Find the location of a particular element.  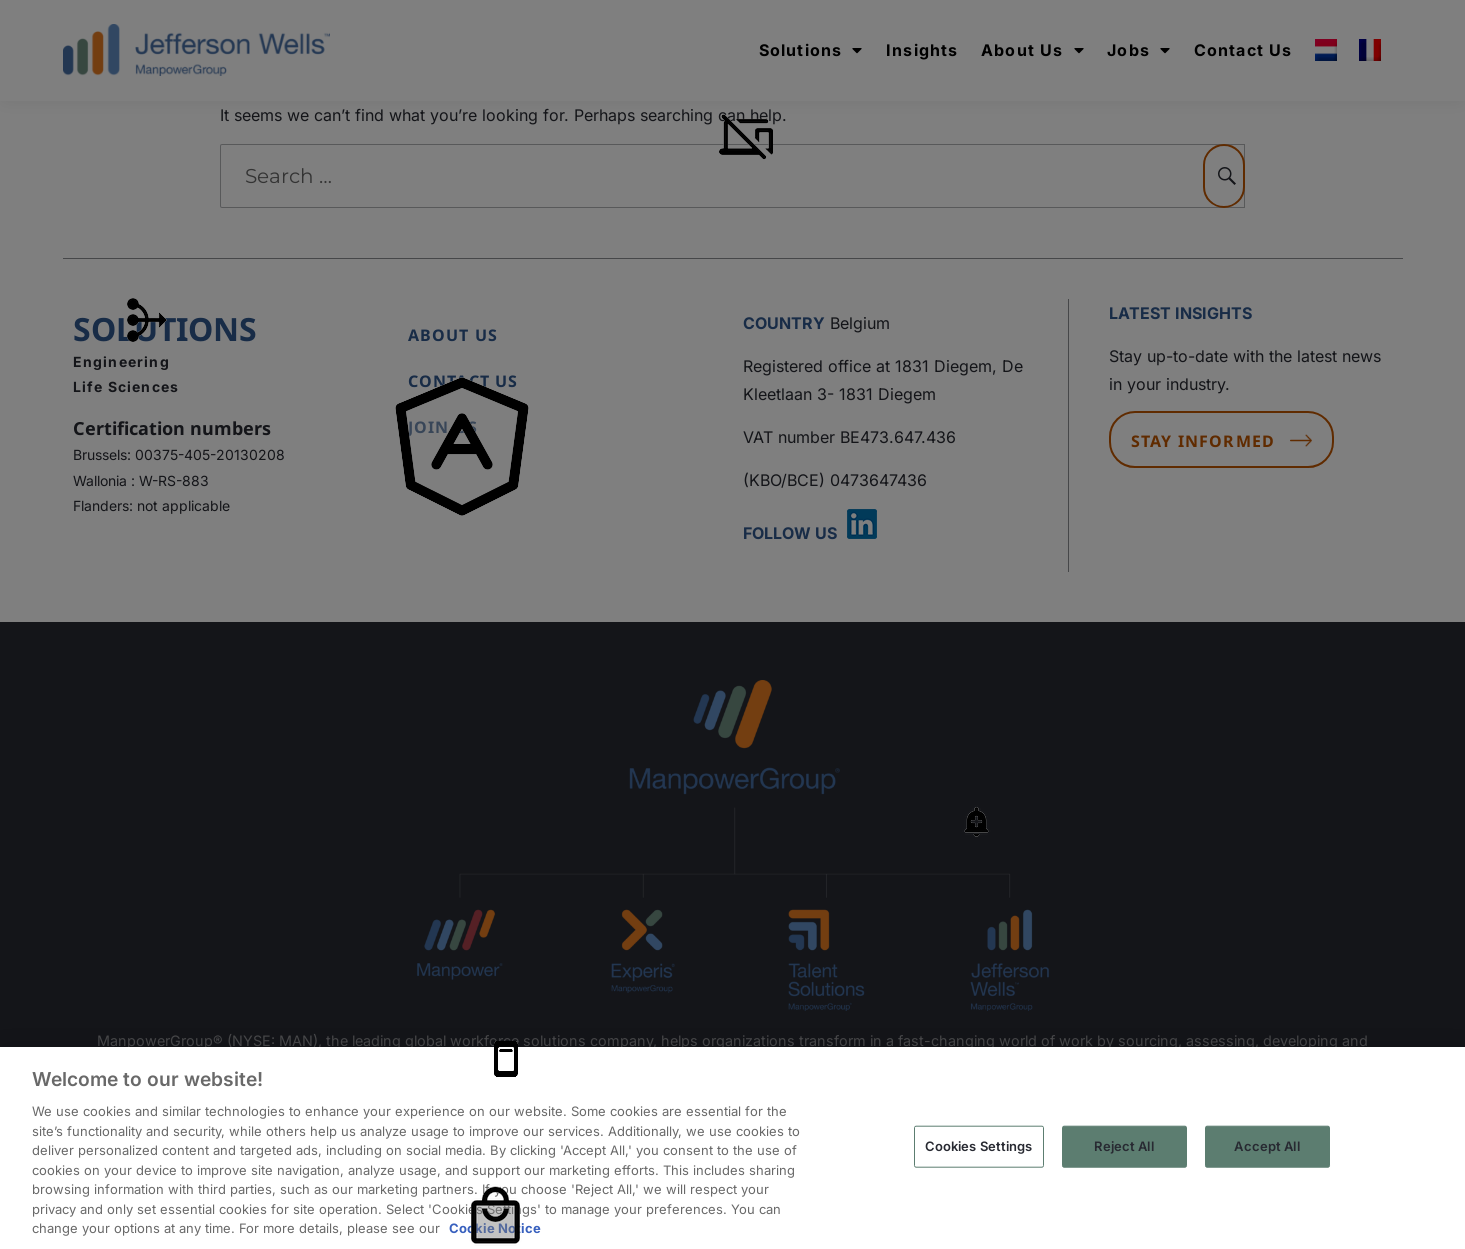

manage mobile ad placements is located at coordinates (506, 1059).